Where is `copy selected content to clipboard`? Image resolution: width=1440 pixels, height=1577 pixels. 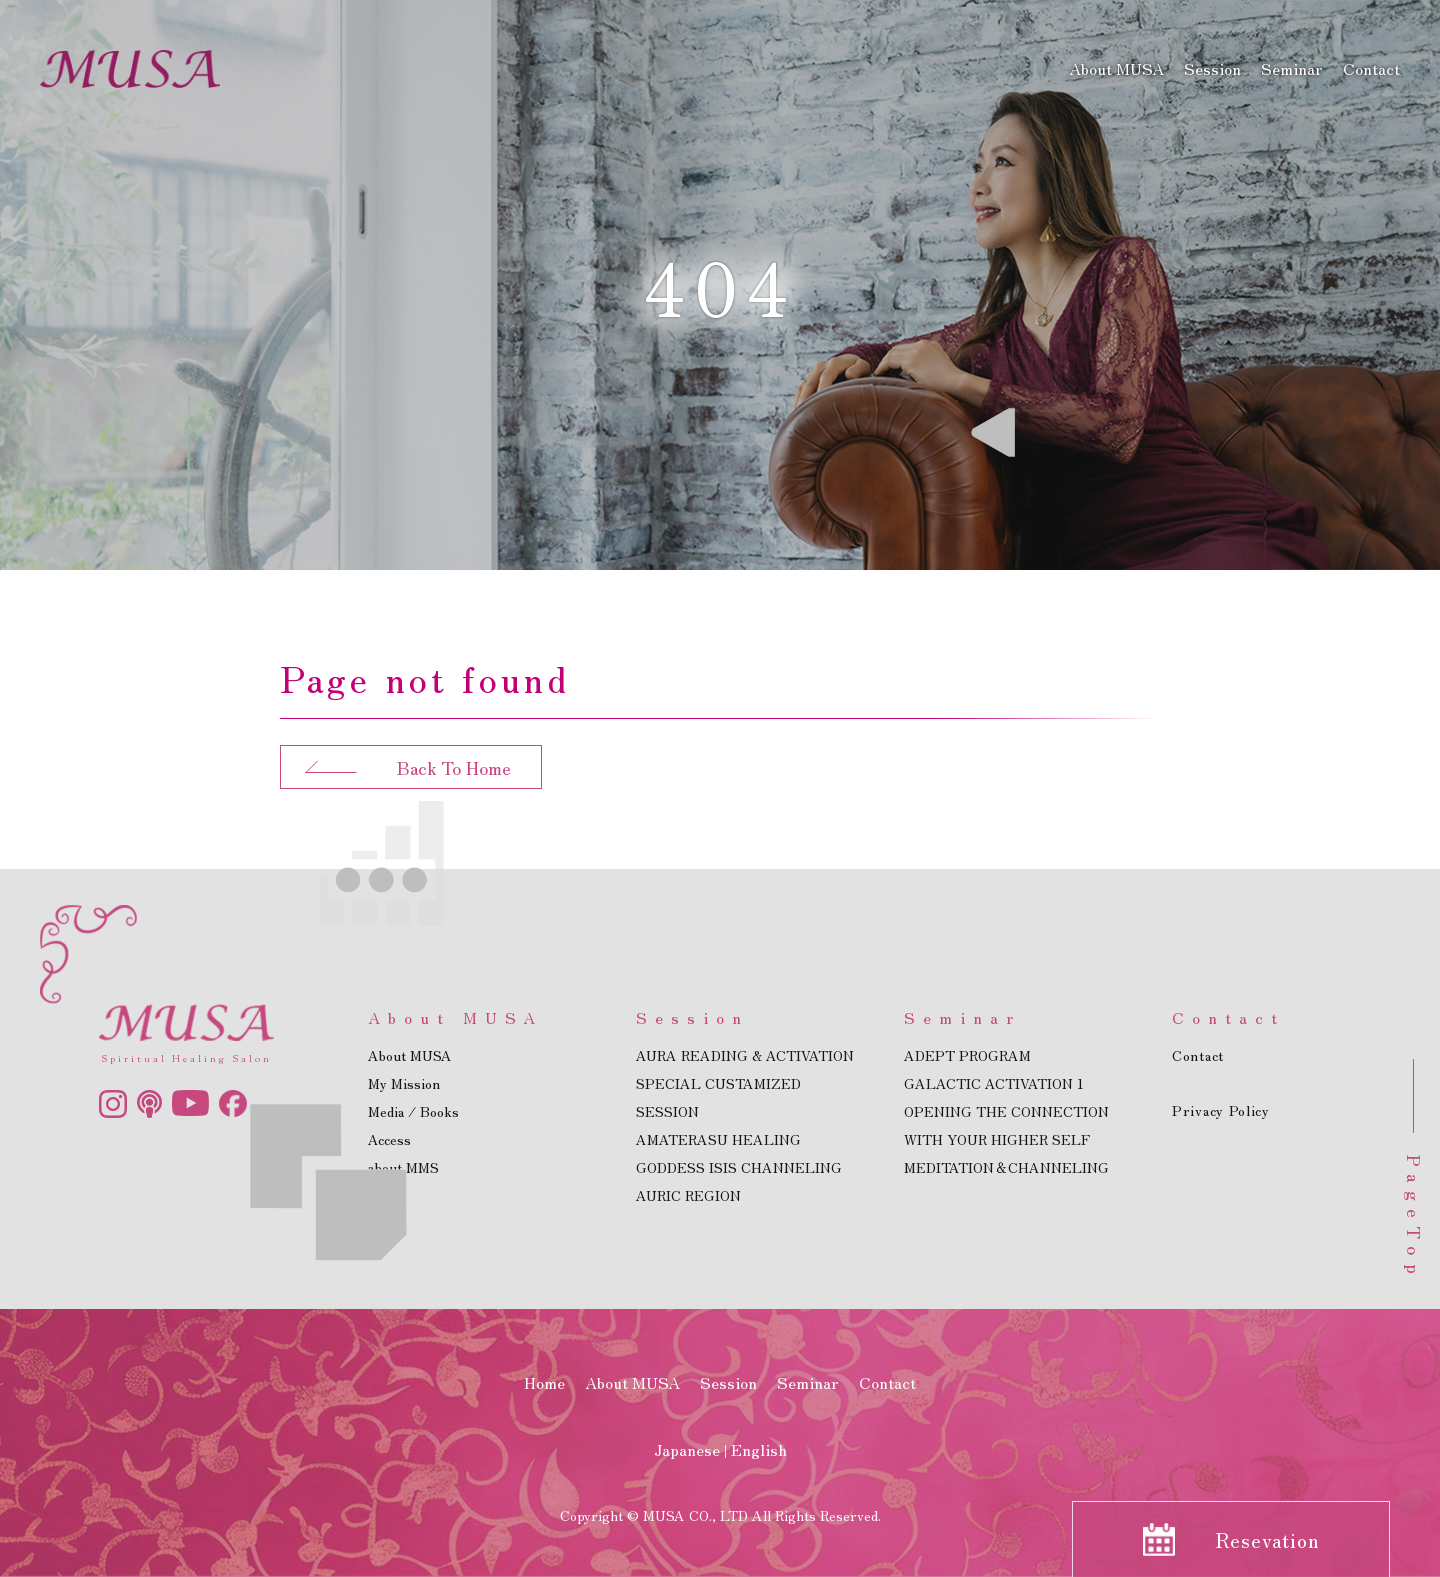 copy selected content to clipboard is located at coordinates (328, 1182).